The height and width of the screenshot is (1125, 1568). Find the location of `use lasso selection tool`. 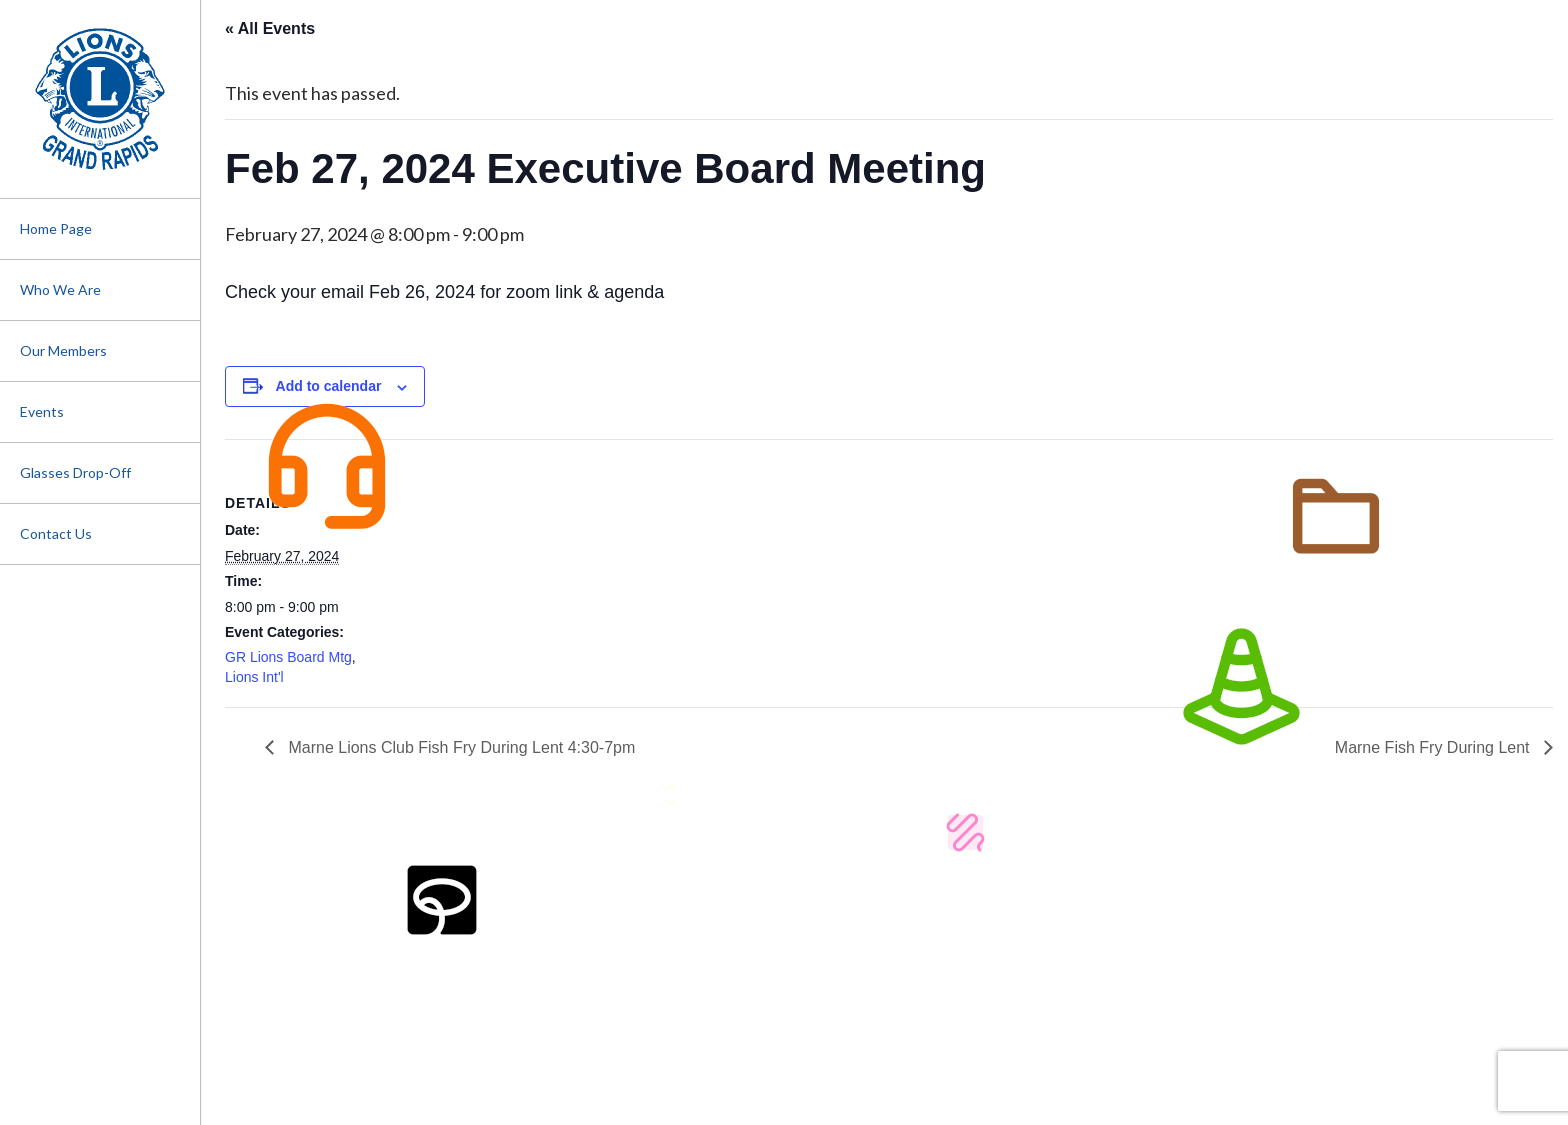

use lasso selection tool is located at coordinates (442, 900).